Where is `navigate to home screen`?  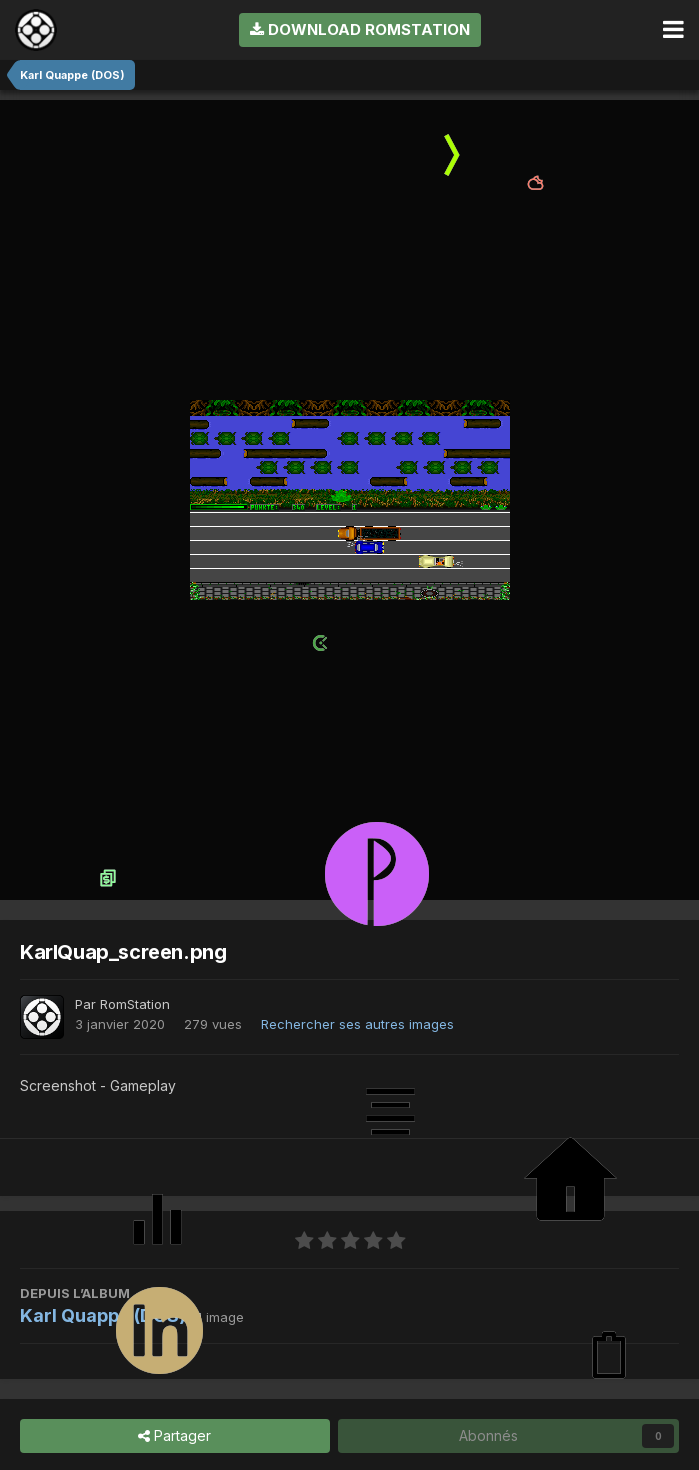 navigate to home screen is located at coordinates (570, 1182).